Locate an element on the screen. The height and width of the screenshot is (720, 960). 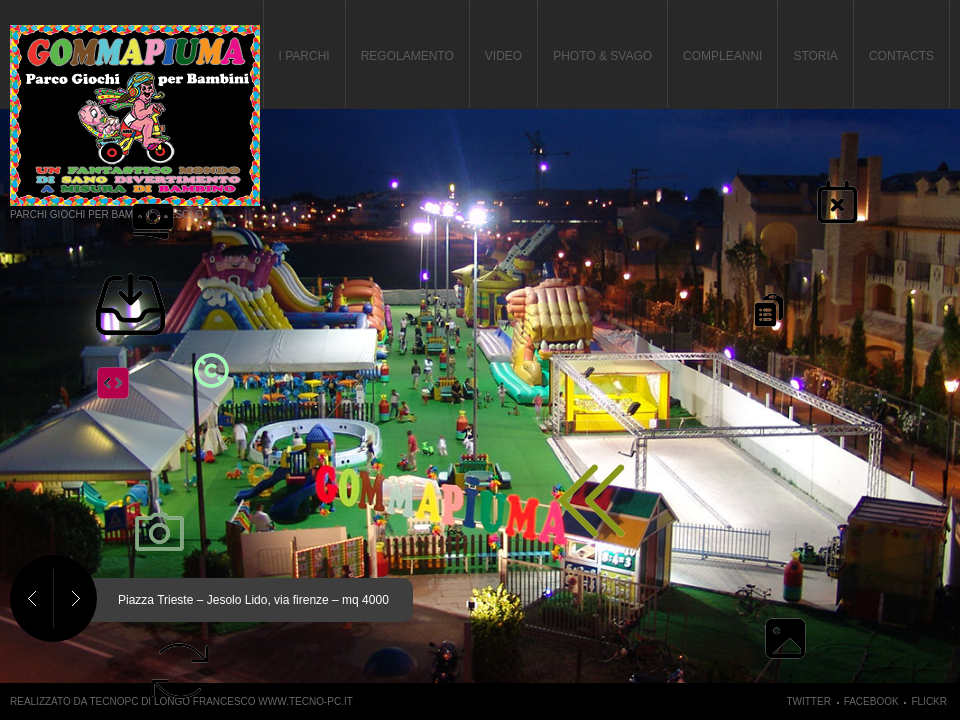
cancel or remove a scheduled event is located at coordinates (837, 203).